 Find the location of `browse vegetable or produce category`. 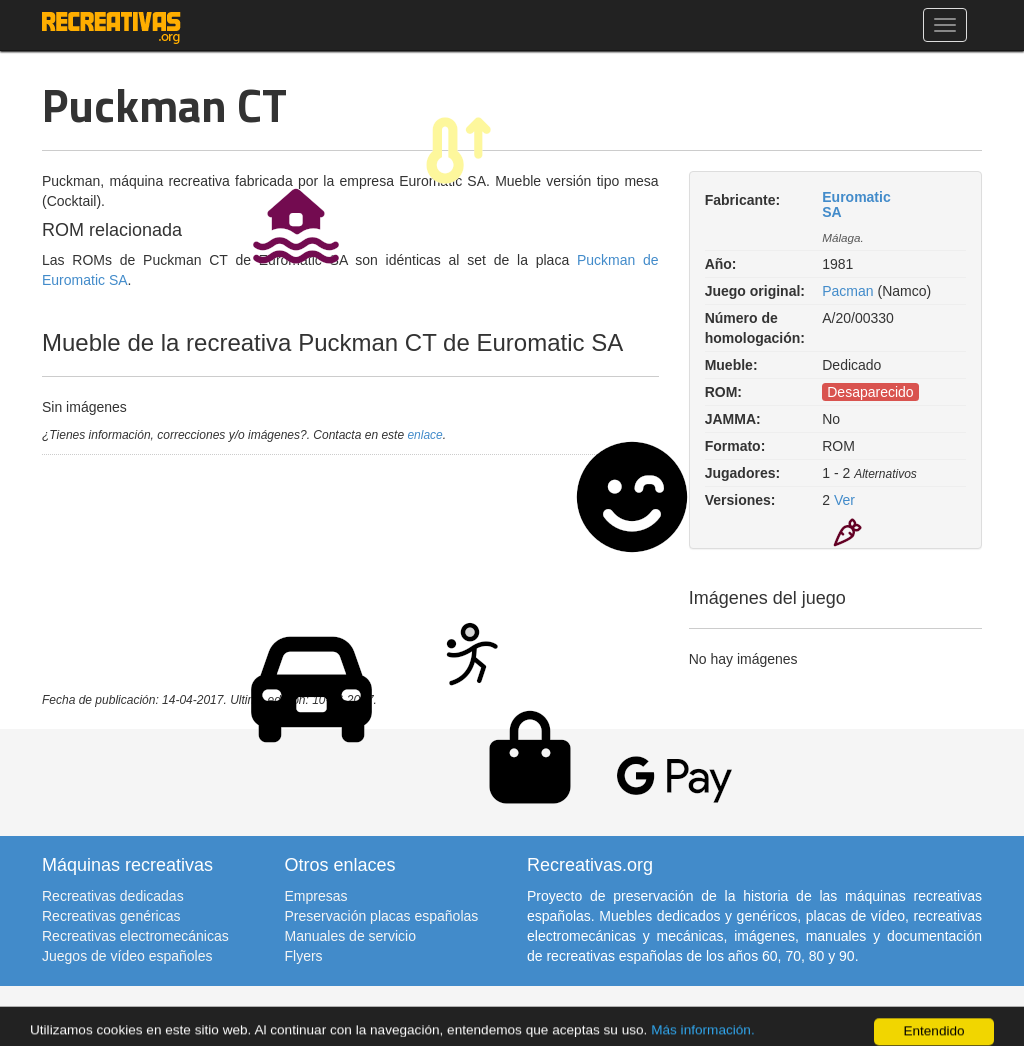

browse vegetable or produce category is located at coordinates (847, 533).